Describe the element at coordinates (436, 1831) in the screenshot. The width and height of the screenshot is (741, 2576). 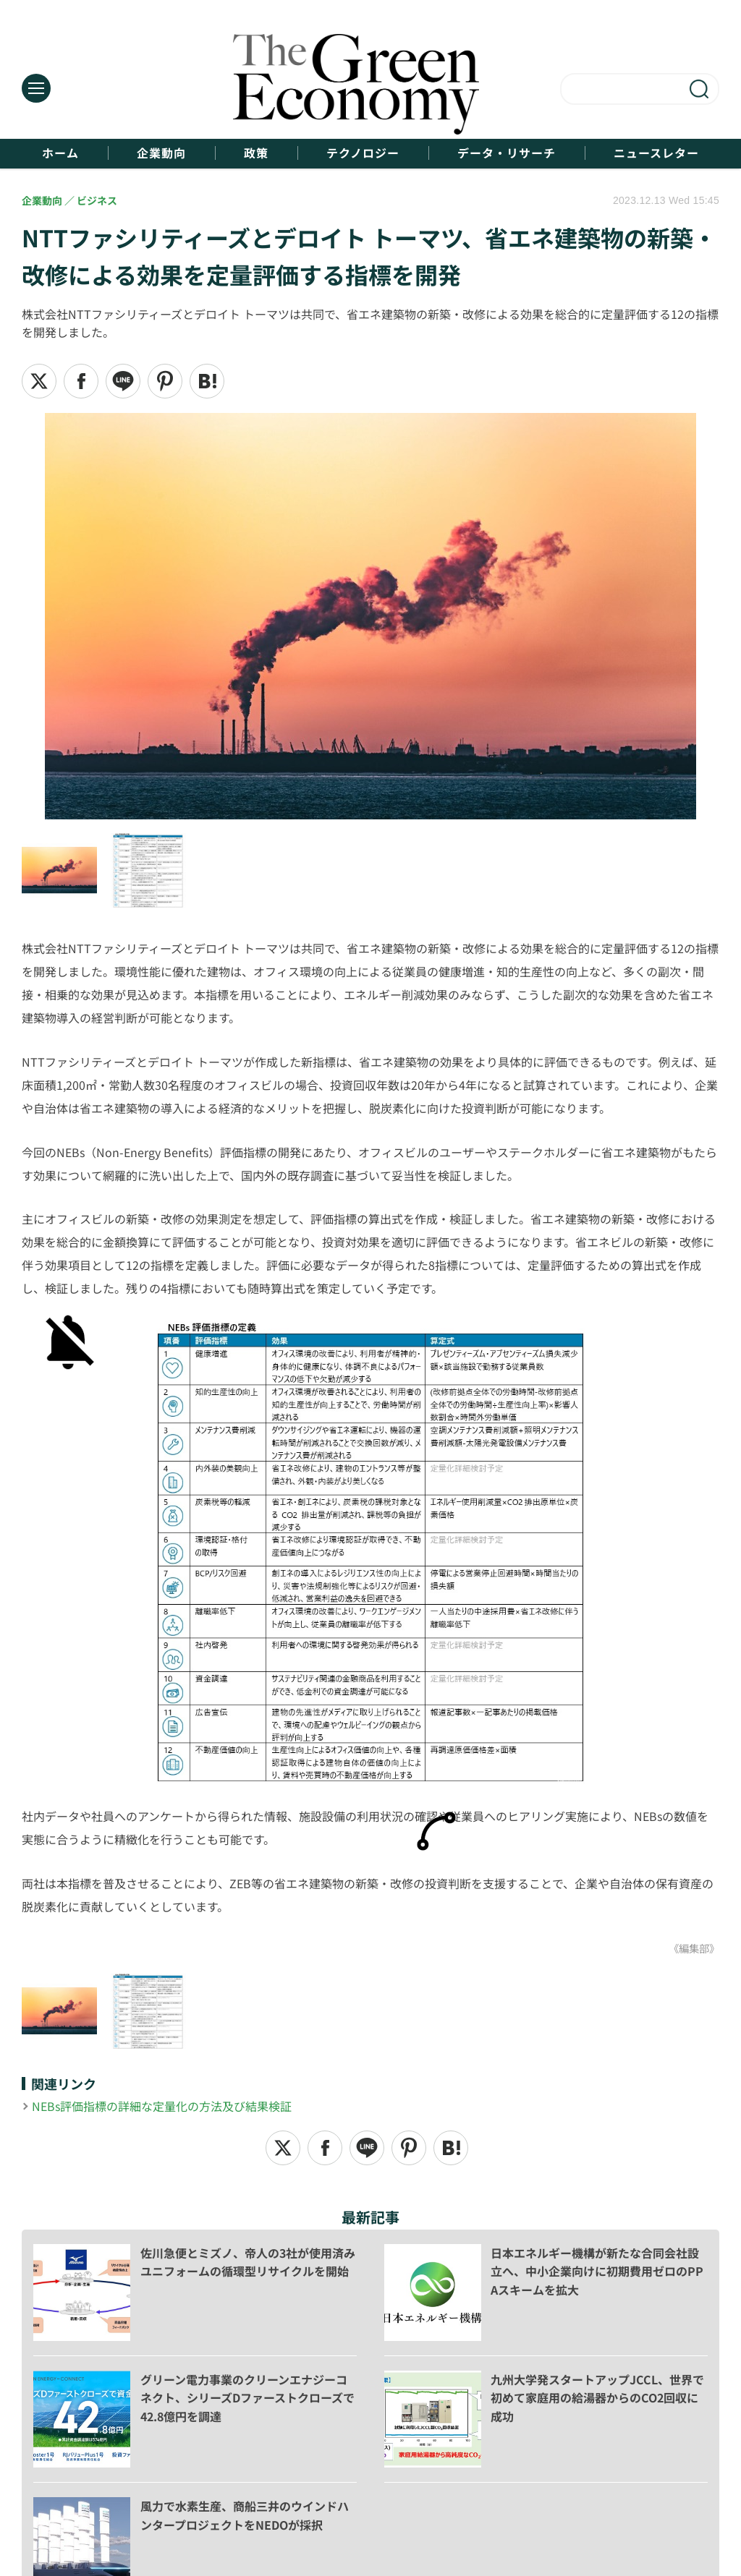
I see `draw a curved path or bezier line` at that location.